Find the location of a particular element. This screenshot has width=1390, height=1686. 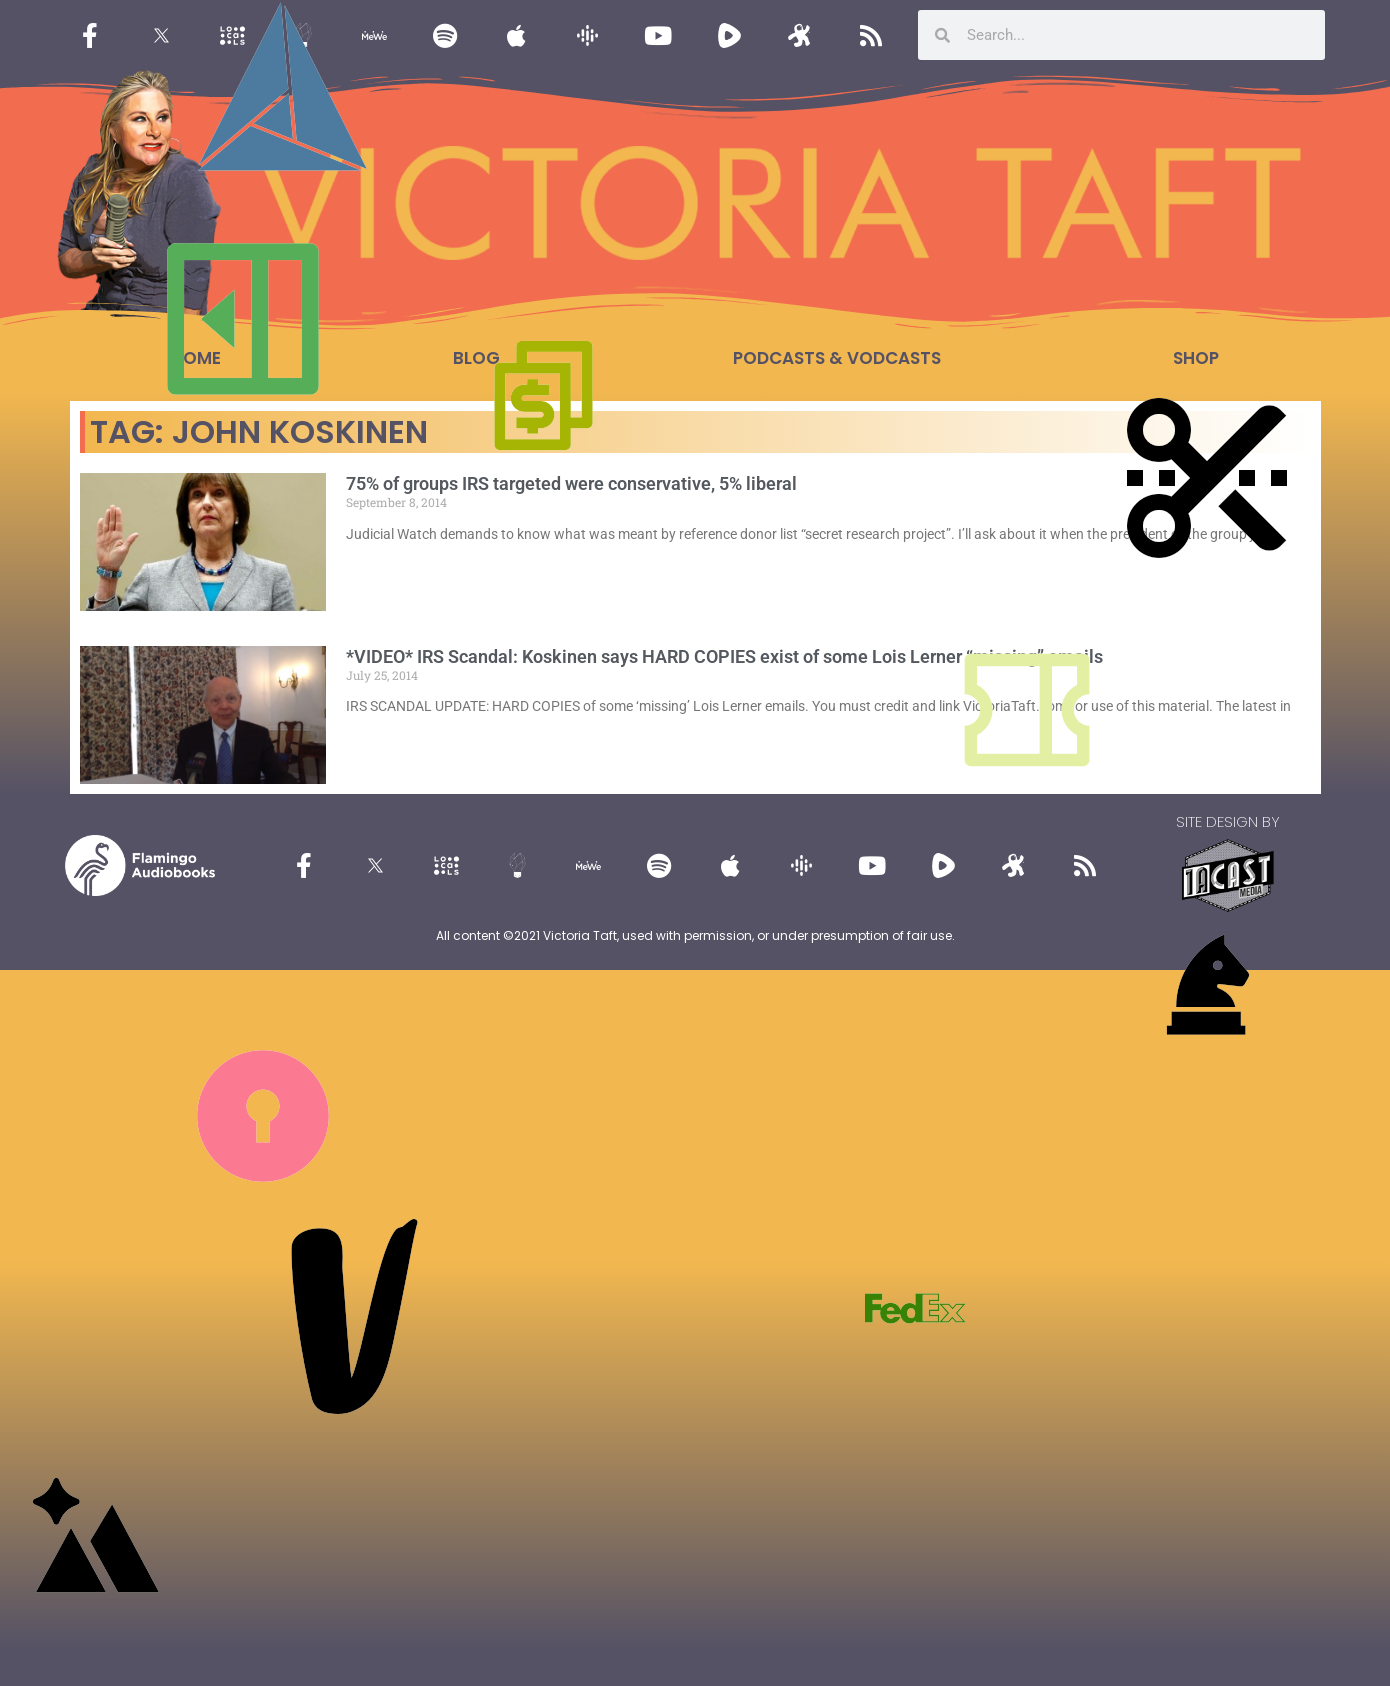

fedex shipping or delivery services is located at coordinates (915, 1308).